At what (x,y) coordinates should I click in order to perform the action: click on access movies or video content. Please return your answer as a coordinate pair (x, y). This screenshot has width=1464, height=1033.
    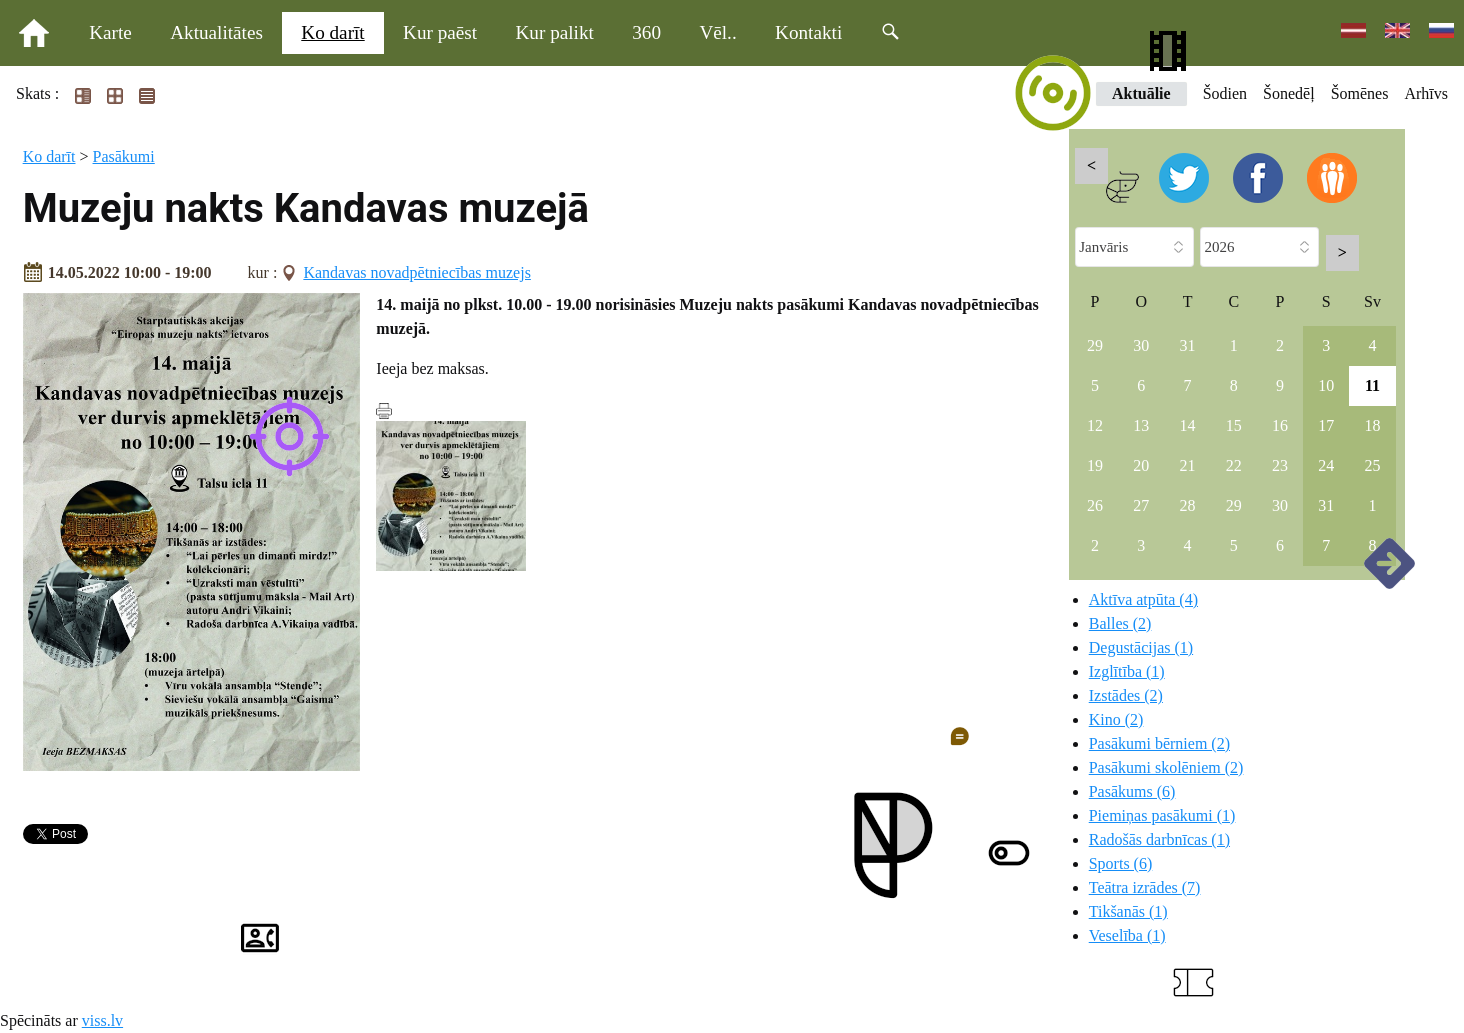
    Looking at the image, I should click on (1168, 51).